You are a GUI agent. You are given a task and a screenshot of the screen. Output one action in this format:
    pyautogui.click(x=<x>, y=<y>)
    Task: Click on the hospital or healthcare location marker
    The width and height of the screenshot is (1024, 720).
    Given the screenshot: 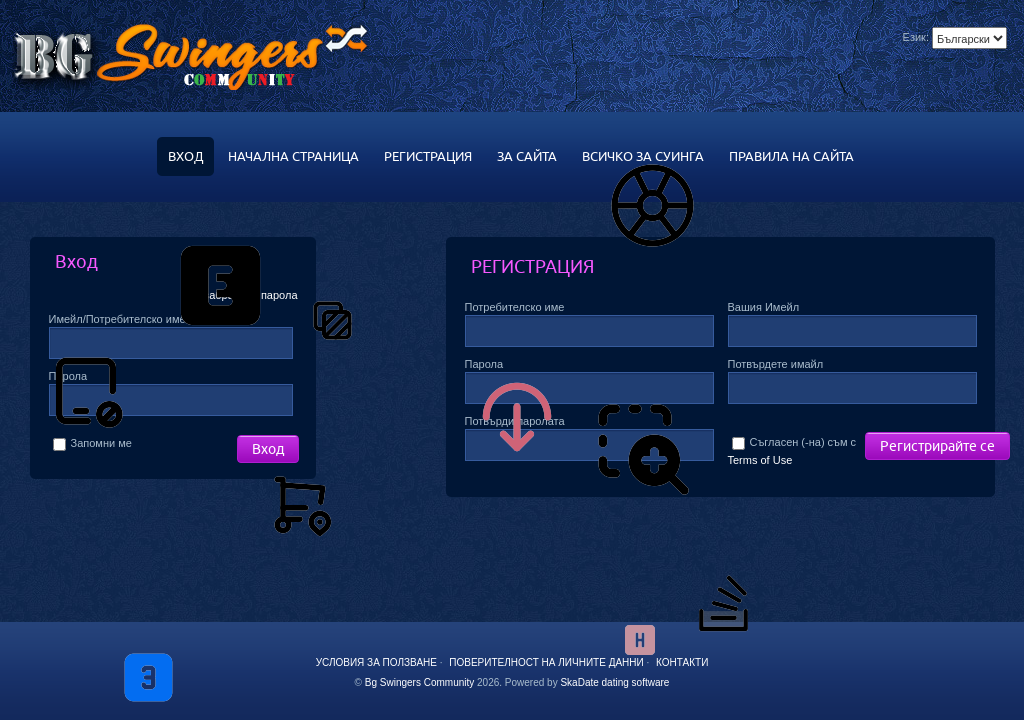 What is the action you would take?
    pyautogui.click(x=640, y=640)
    